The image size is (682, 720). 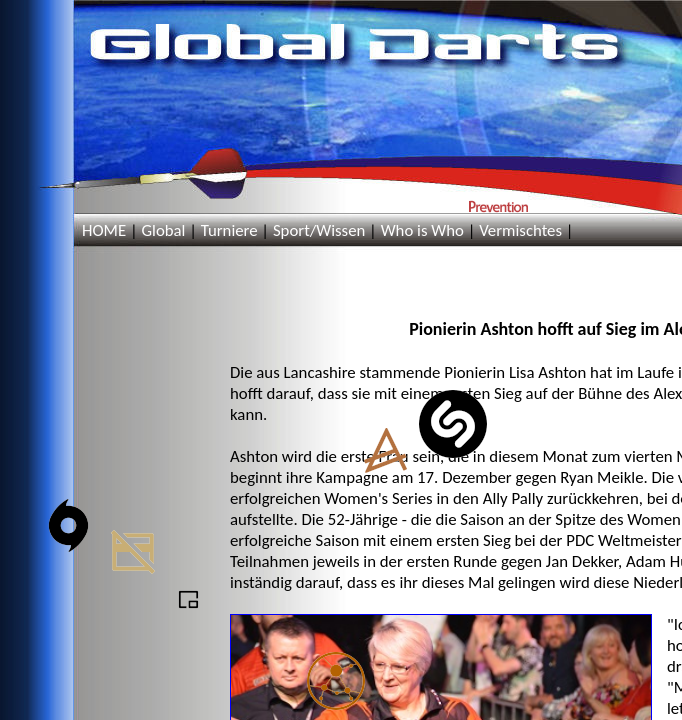 What do you see at coordinates (498, 206) in the screenshot?
I see `prevention magazine brand logo` at bounding box center [498, 206].